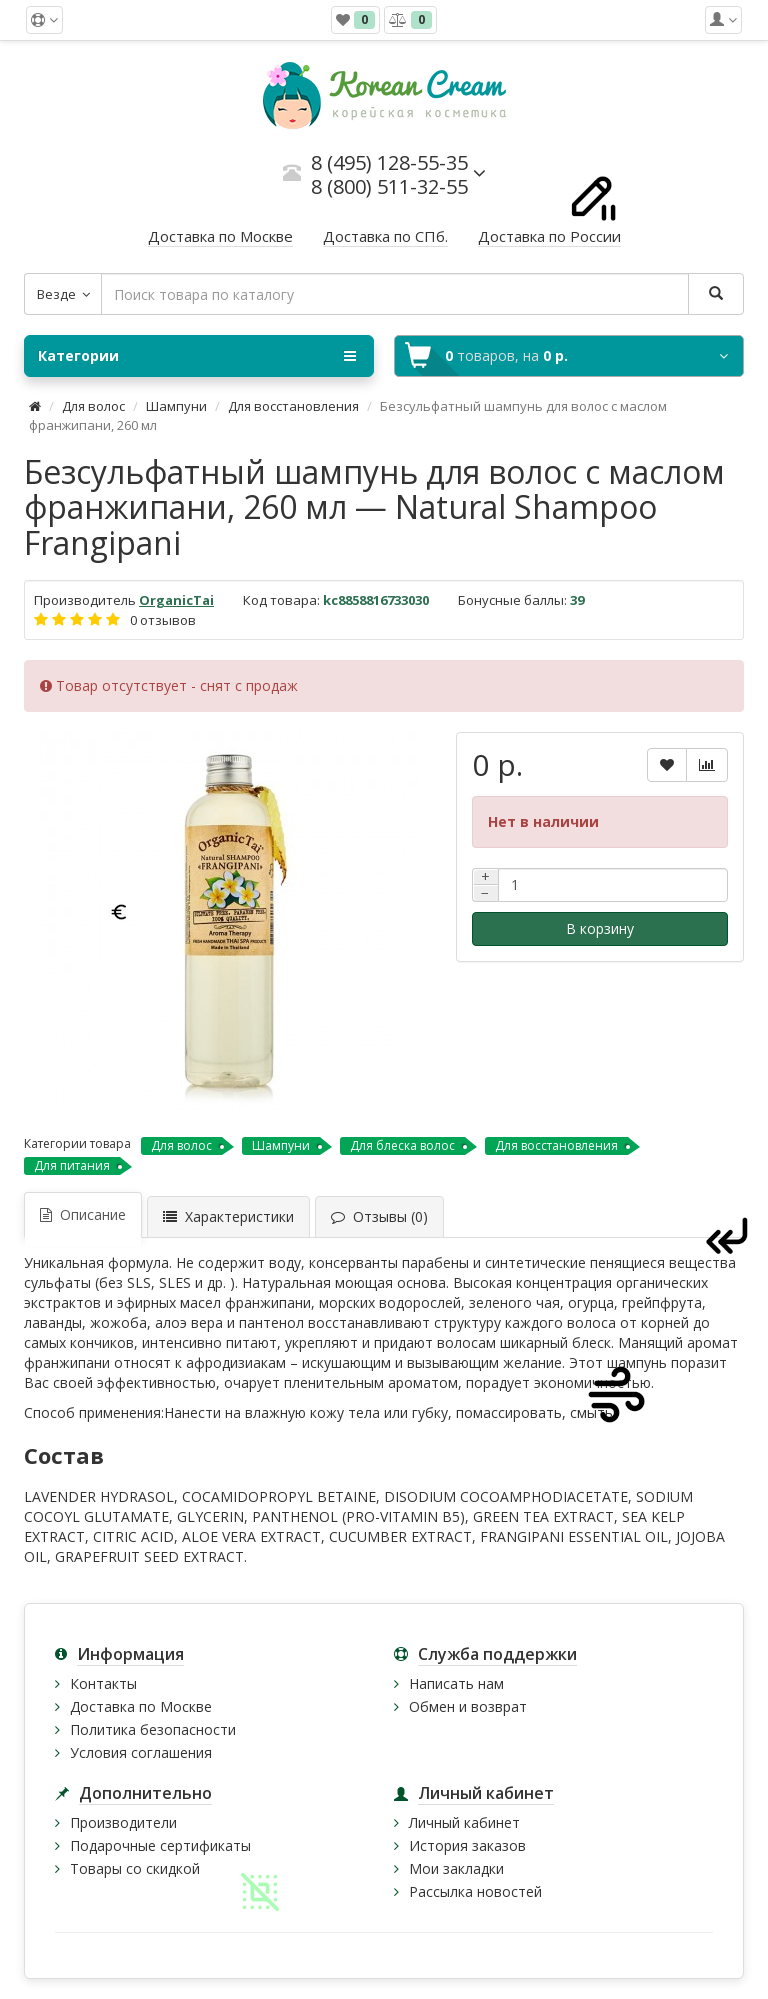 The width and height of the screenshot is (768, 1999). What do you see at coordinates (119, 912) in the screenshot?
I see `view pricing in euros` at bounding box center [119, 912].